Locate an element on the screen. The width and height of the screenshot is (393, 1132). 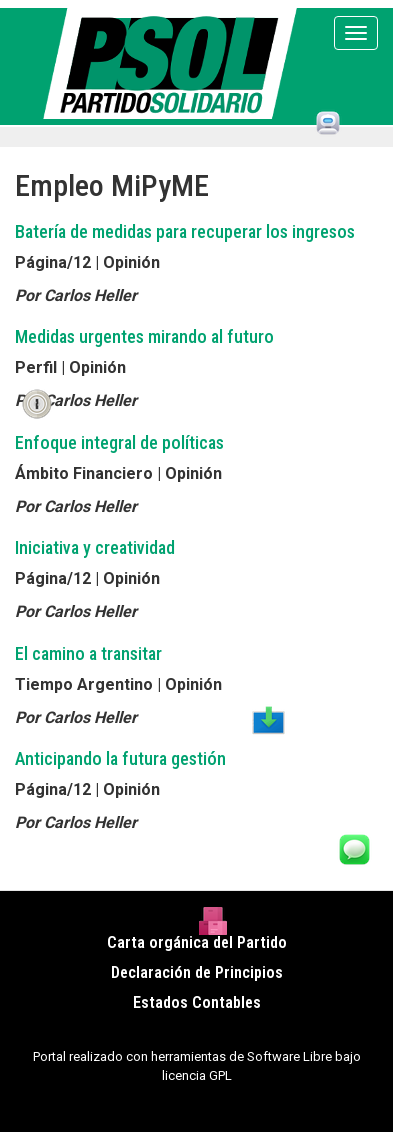
open the messages app is located at coordinates (354, 849).